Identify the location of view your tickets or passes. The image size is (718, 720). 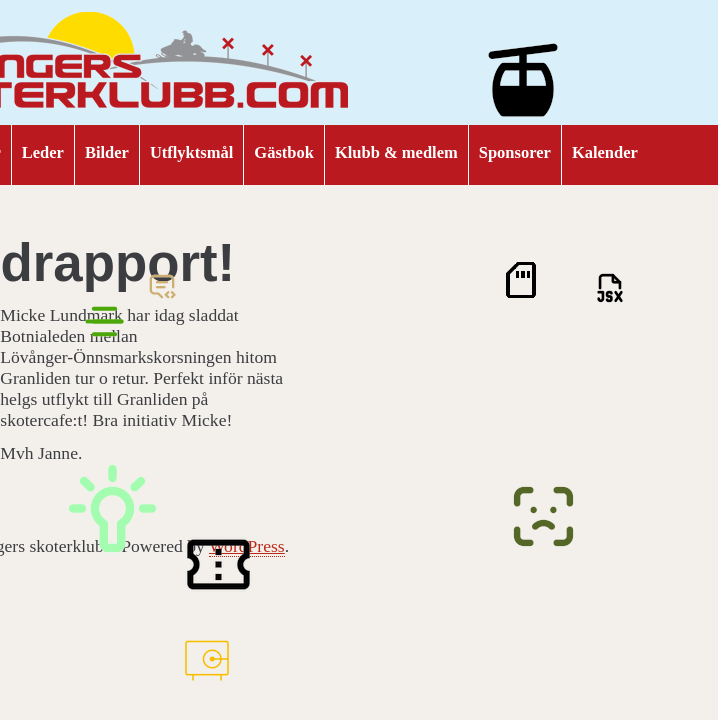
(218, 564).